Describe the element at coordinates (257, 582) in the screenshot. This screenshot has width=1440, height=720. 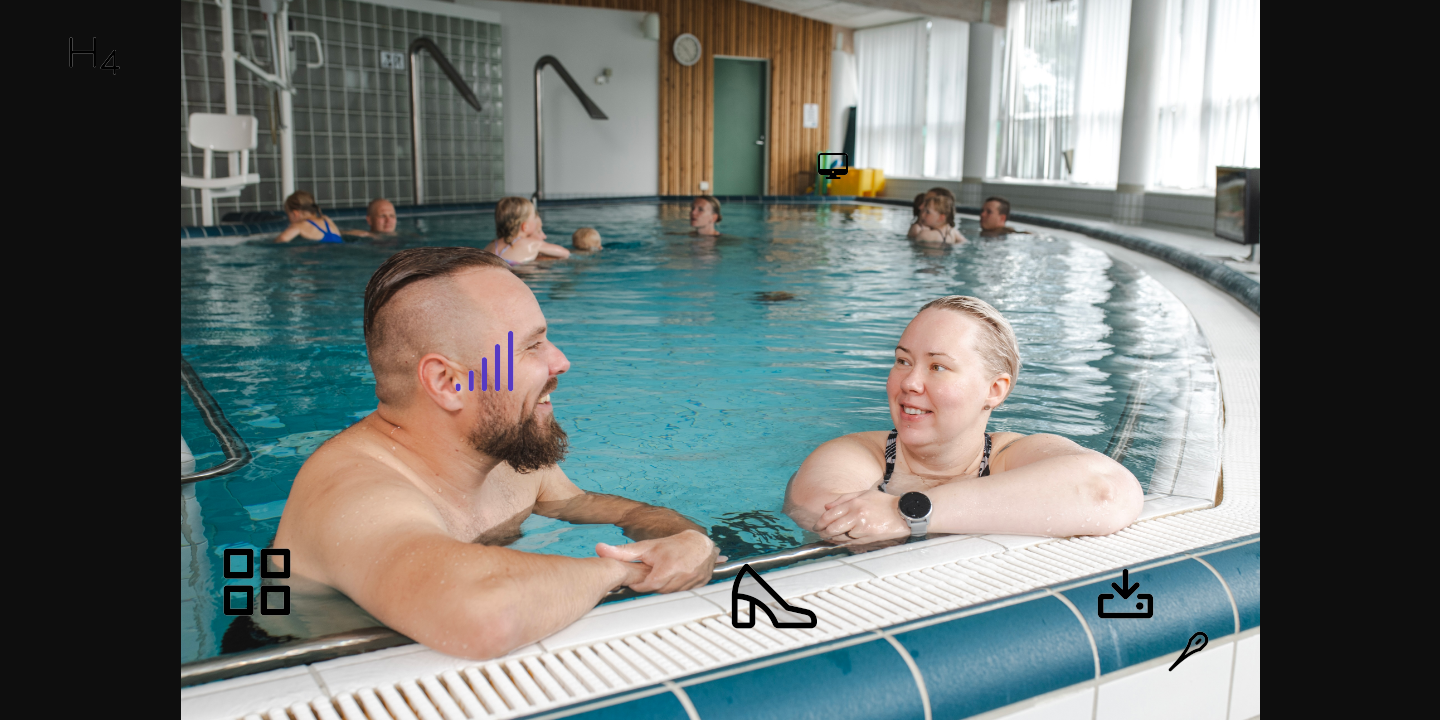
I see `view items in grid layout` at that location.